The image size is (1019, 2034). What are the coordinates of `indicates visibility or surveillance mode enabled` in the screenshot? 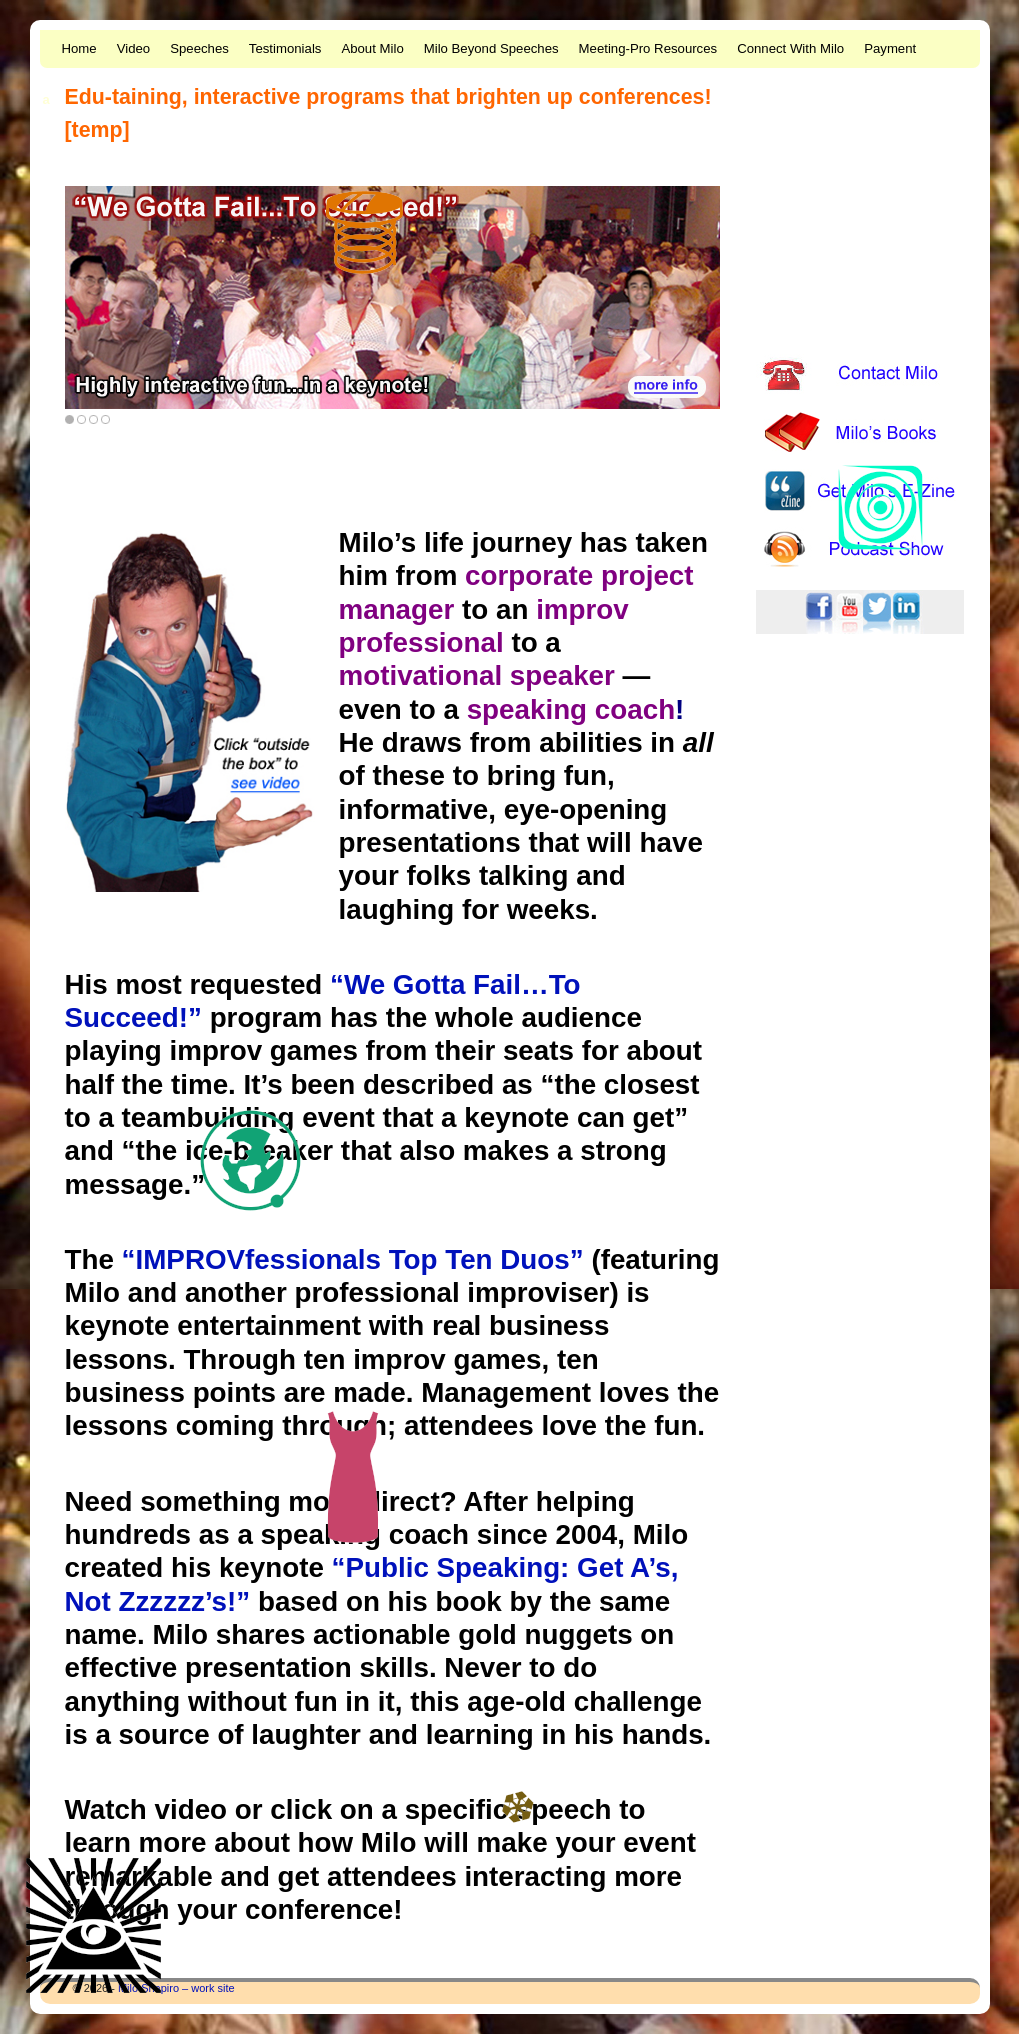 It's located at (93, 1925).